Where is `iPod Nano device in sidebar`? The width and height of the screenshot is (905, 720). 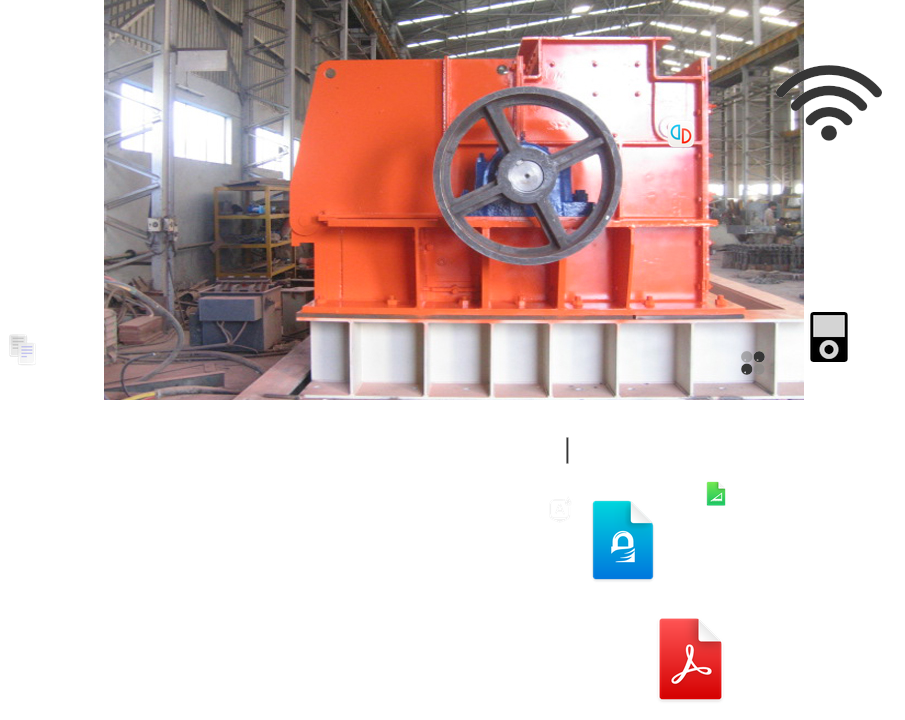
iPod Nano device in sidebar is located at coordinates (829, 337).